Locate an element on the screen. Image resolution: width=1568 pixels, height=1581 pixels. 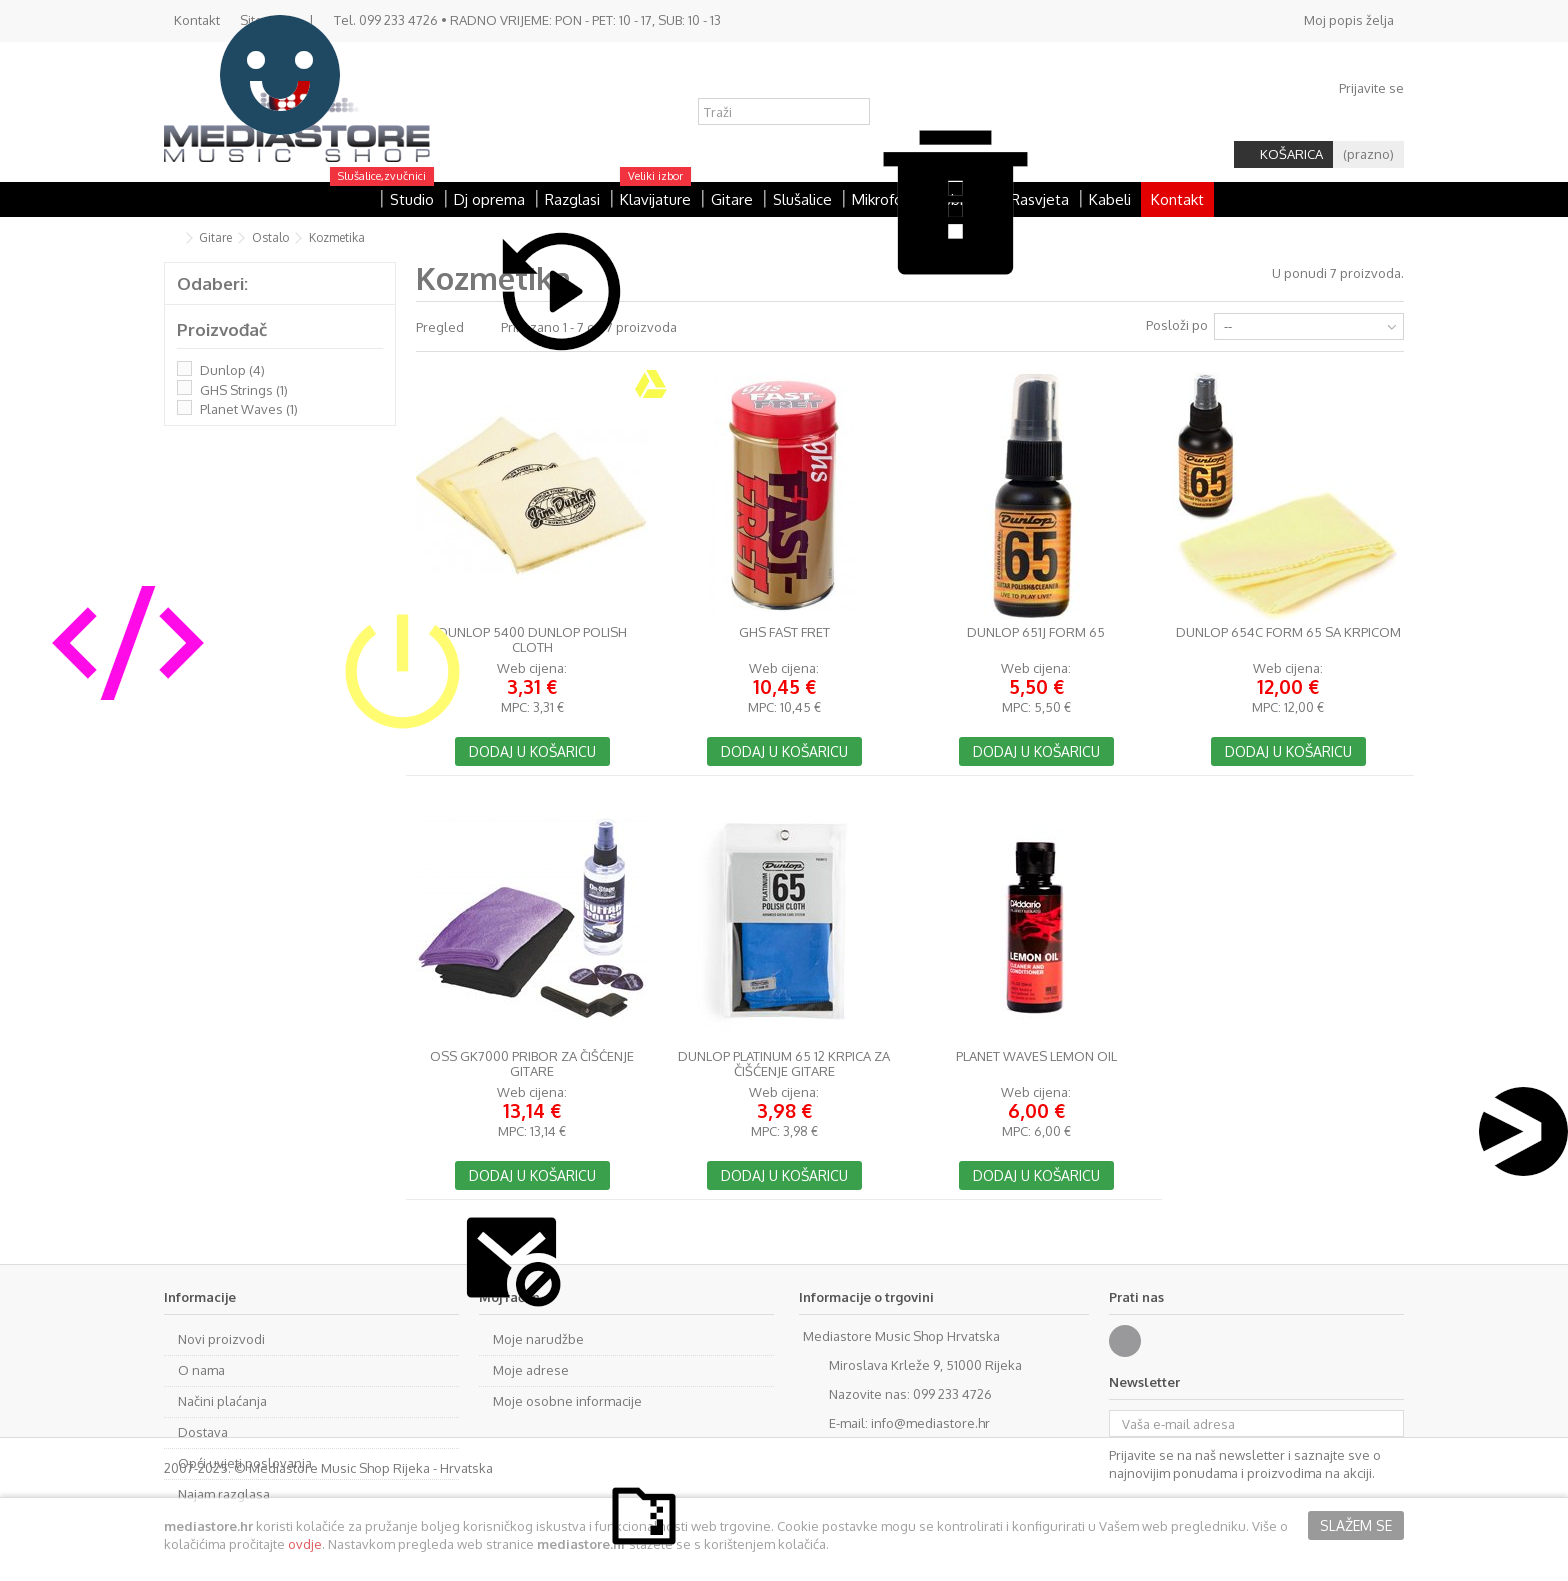
view memories or flashback content is located at coordinates (561, 291).